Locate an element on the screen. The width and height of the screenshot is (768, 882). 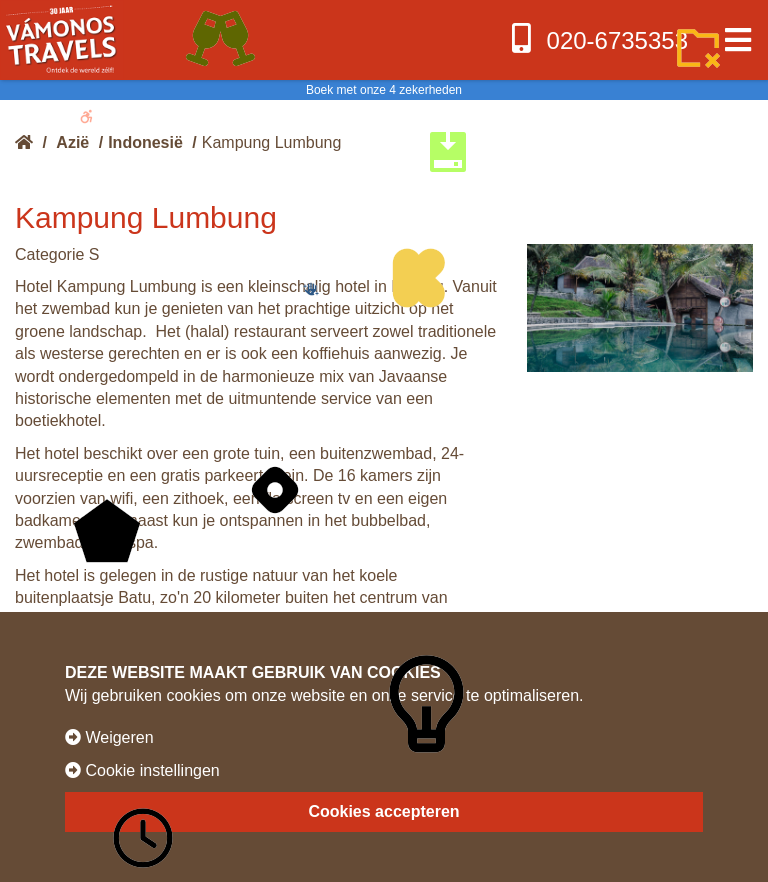
link to Kickstarter profile or campaign is located at coordinates (418, 278).